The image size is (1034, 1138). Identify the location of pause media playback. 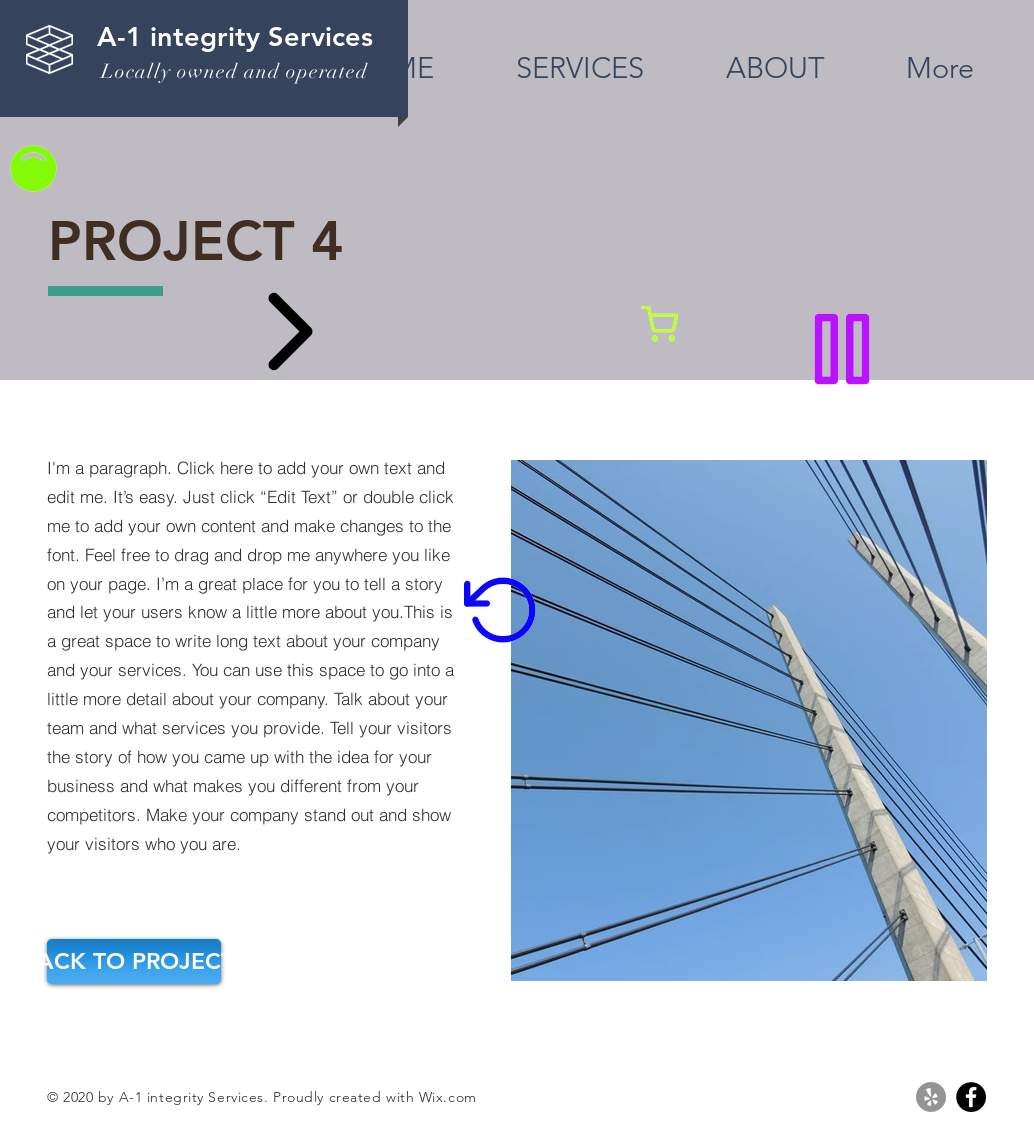
(842, 349).